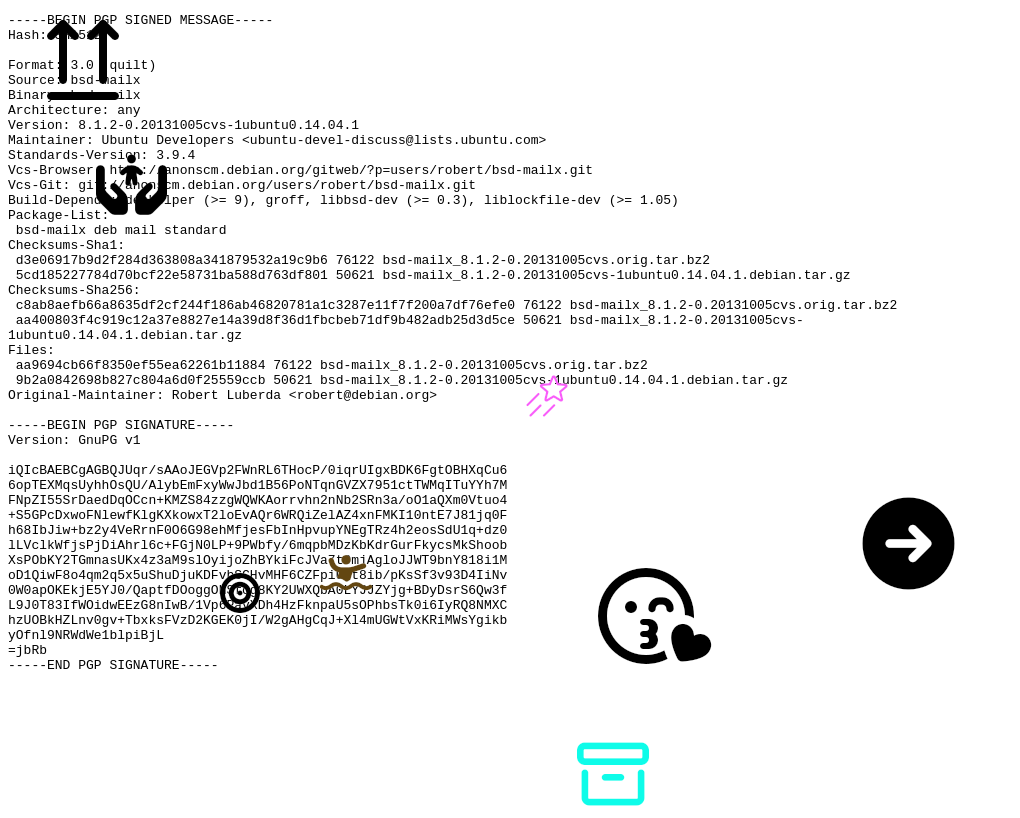 The image size is (1020, 818). What do you see at coordinates (613, 774) in the screenshot?
I see `archive selected items` at bounding box center [613, 774].